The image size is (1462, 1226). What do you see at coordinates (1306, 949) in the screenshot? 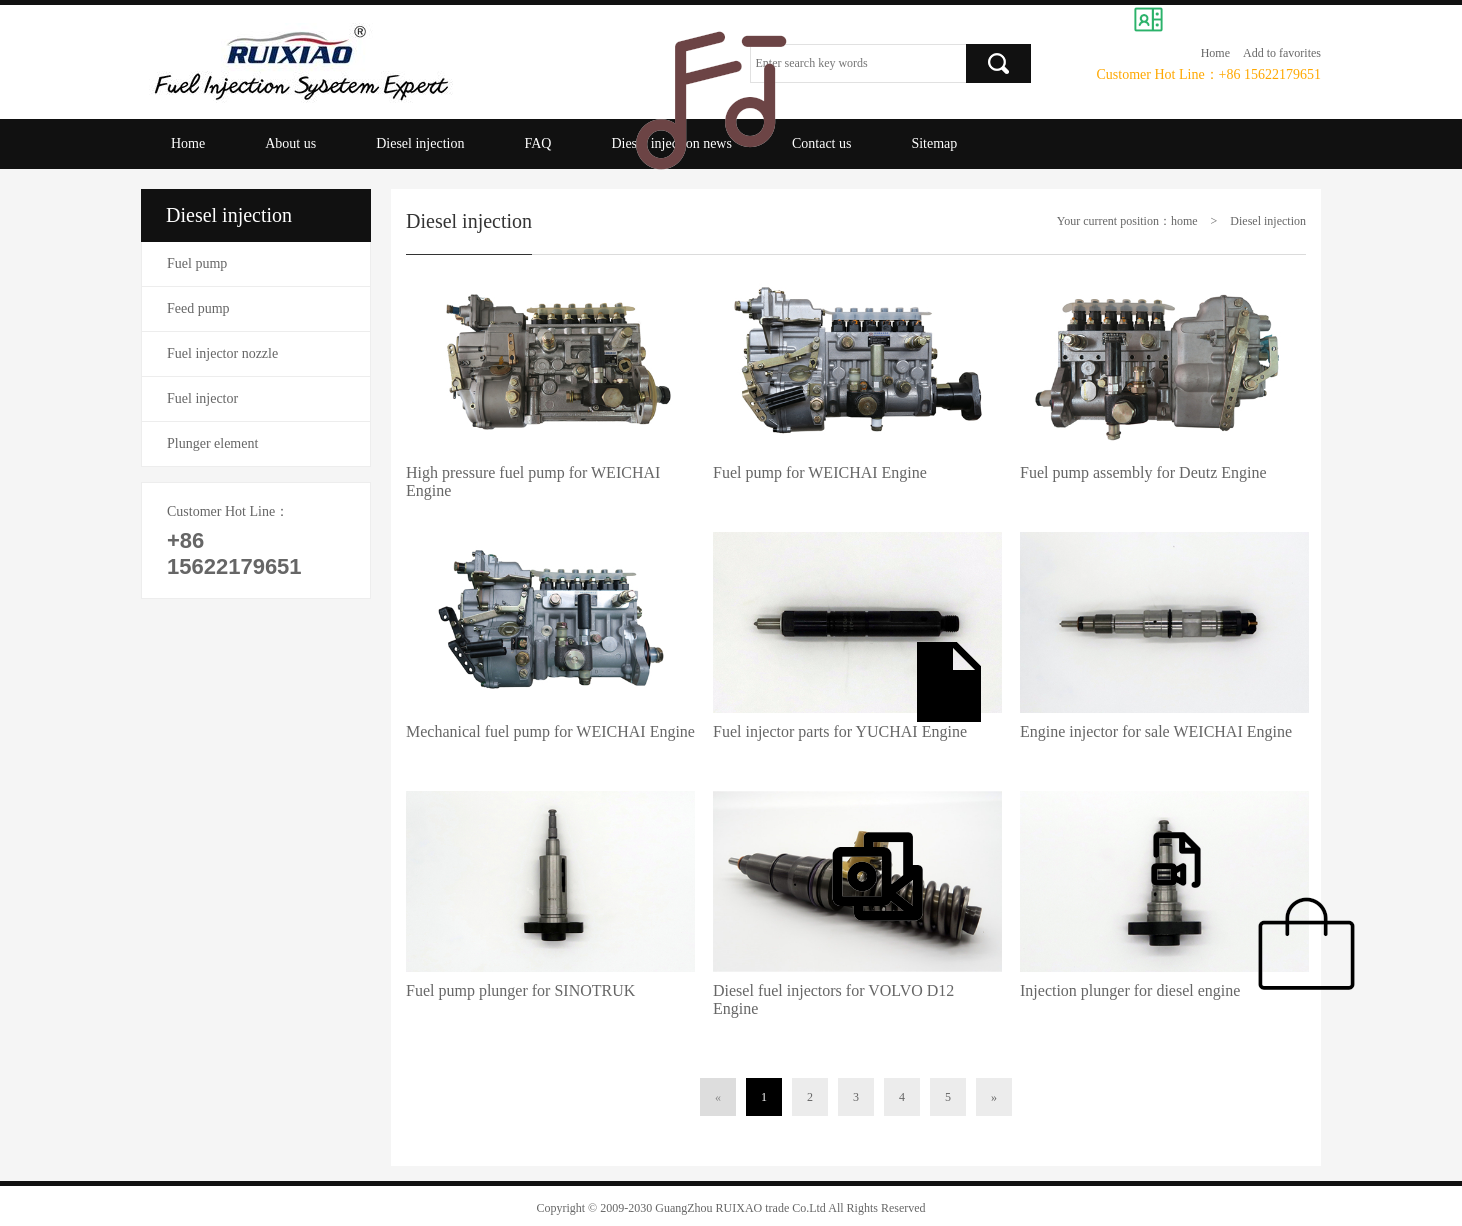
I see `view your shopping bag` at bounding box center [1306, 949].